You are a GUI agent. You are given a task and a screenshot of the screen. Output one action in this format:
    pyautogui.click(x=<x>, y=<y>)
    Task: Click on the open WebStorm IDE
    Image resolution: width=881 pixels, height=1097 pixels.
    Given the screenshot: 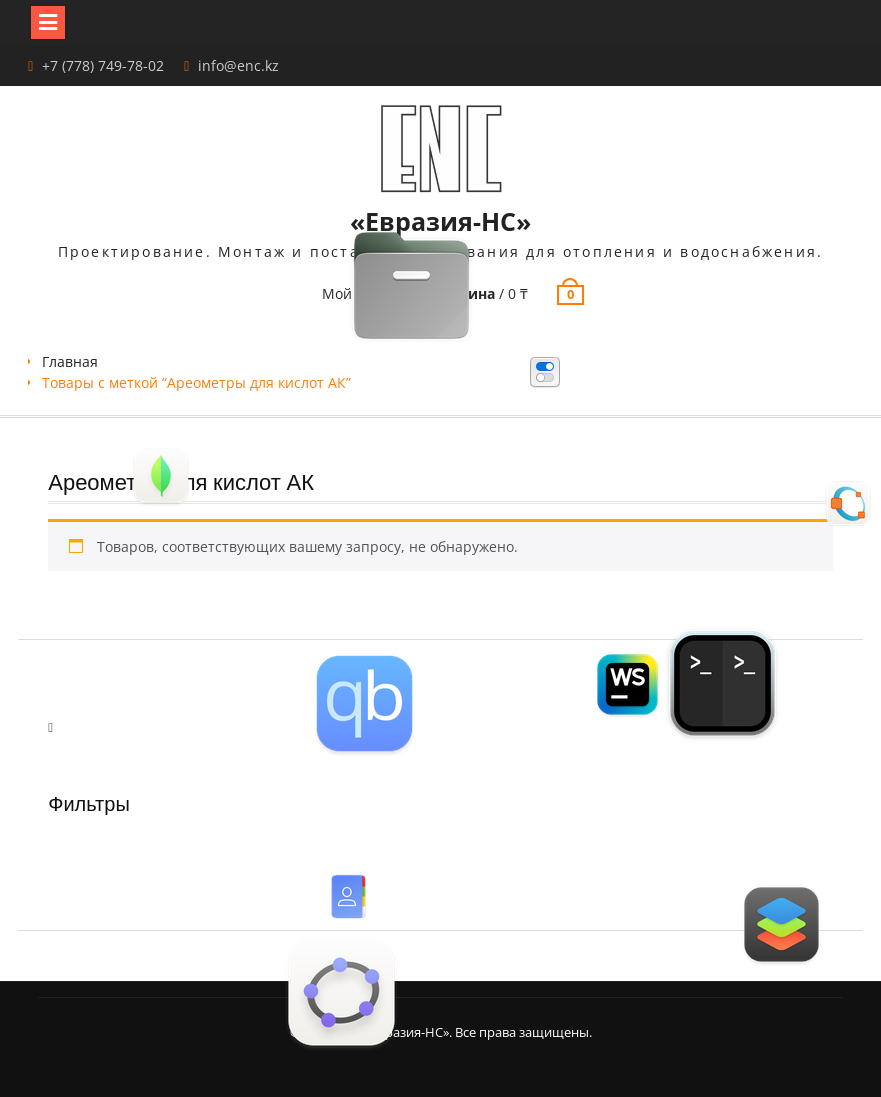 What is the action you would take?
    pyautogui.click(x=627, y=684)
    